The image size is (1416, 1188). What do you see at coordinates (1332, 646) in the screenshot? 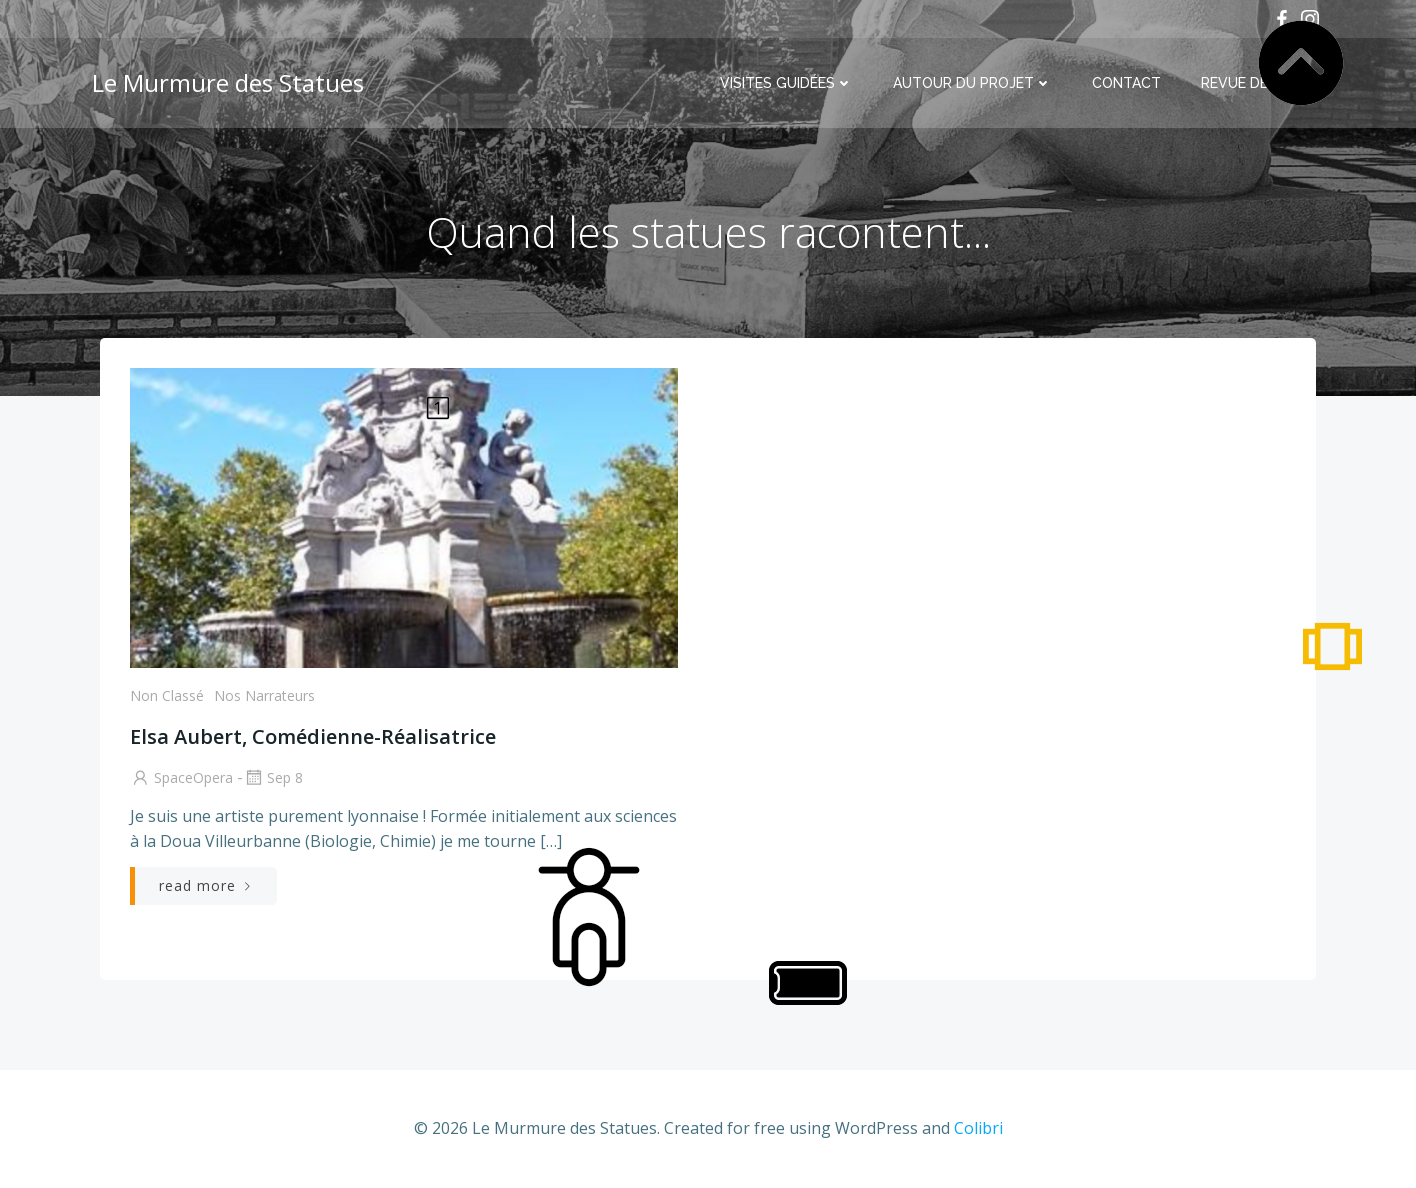
I see `view content in carousel mode` at bounding box center [1332, 646].